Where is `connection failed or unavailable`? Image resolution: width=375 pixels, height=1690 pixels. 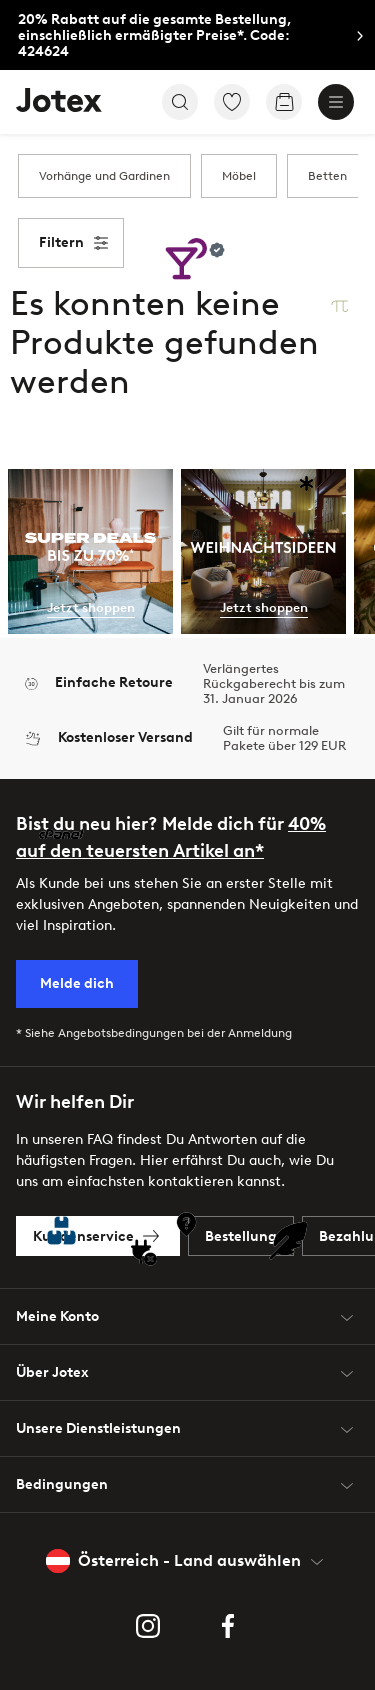
connection failed or unavailable is located at coordinates (142, 1252).